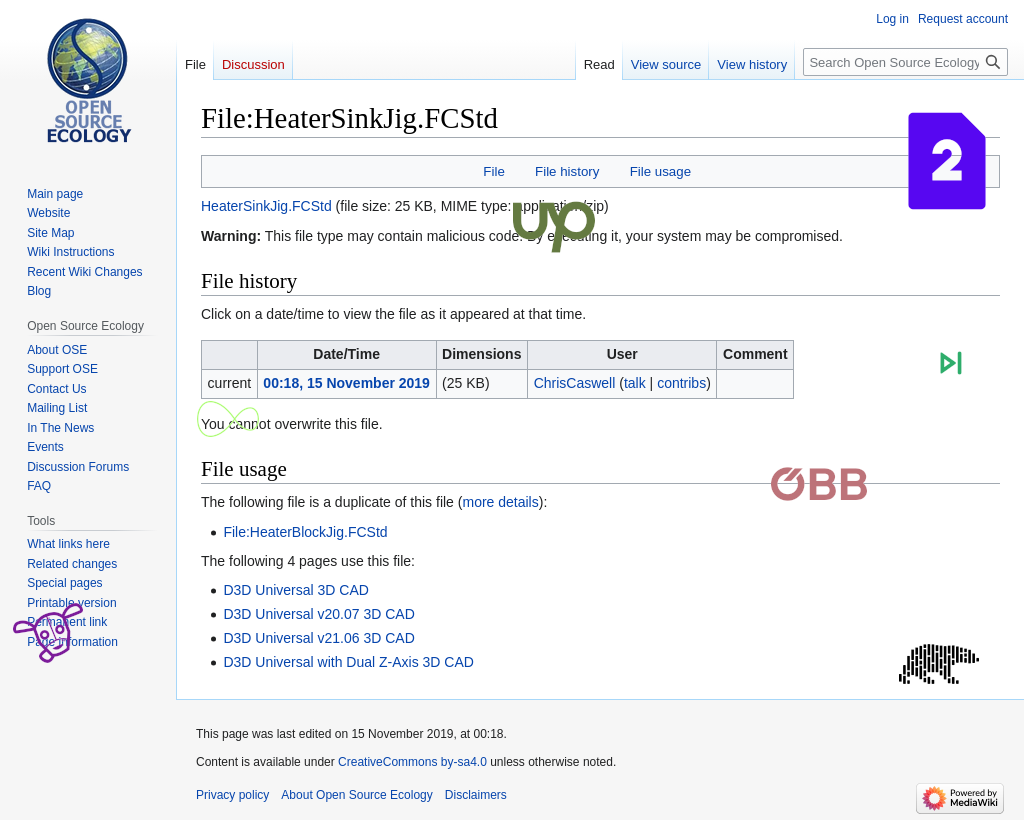  Describe the element at coordinates (48, 633) in the screenshot. I see `visit tindie marketplace` at that location.